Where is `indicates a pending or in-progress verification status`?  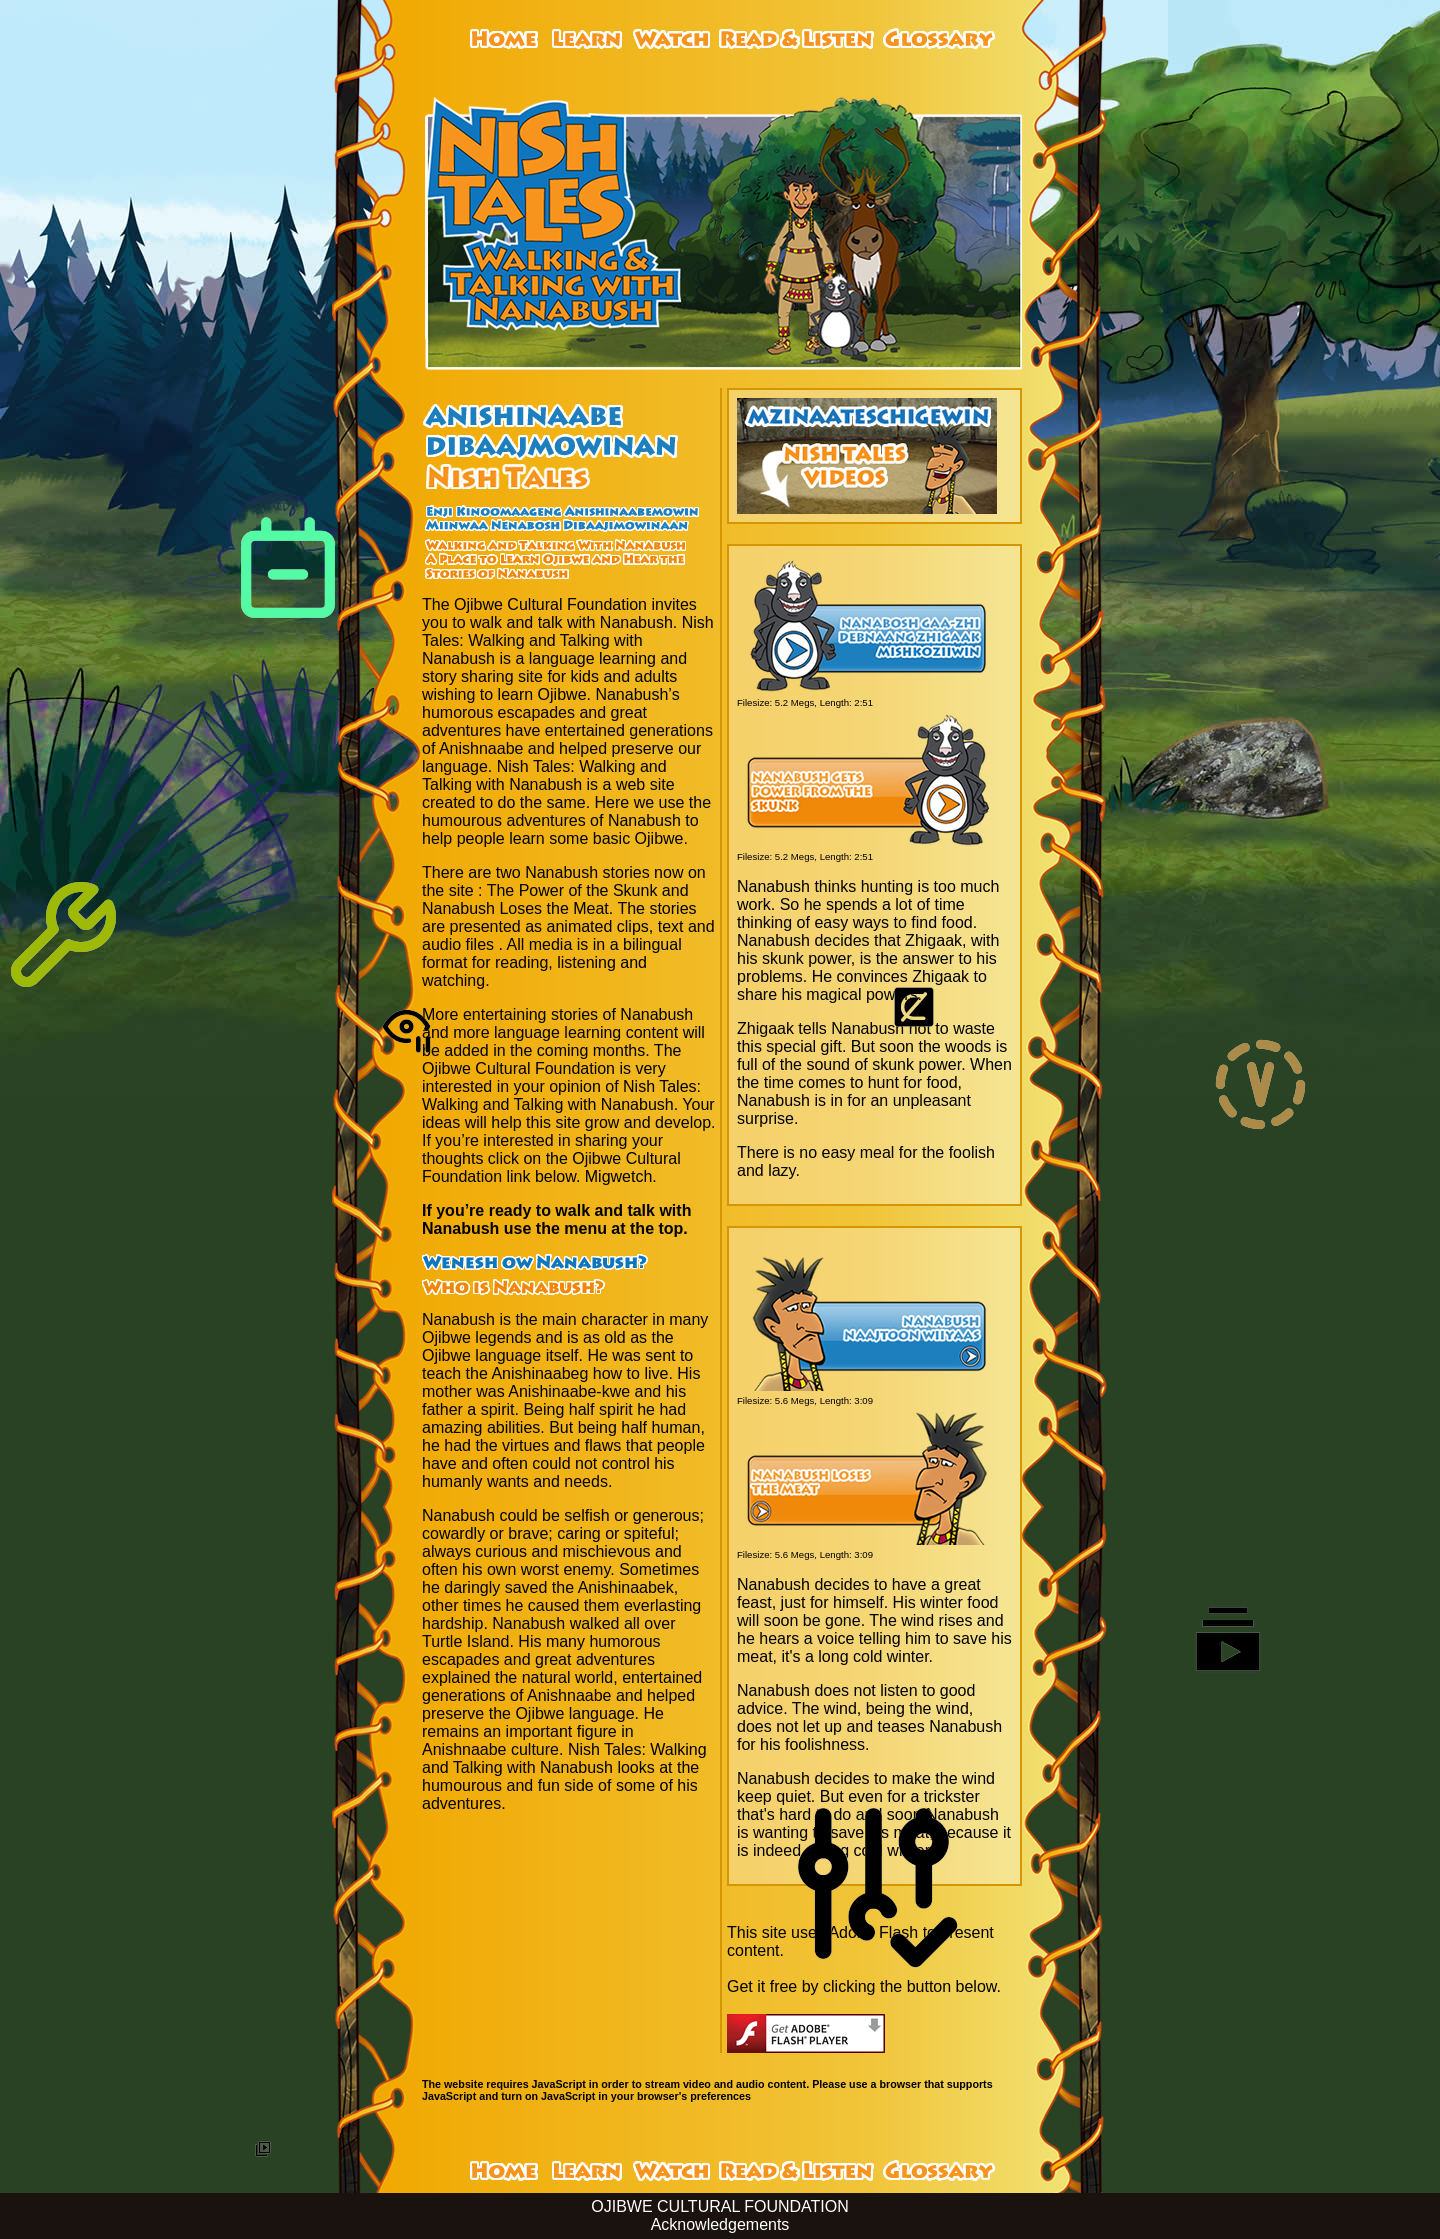
indicates a pending or in-progress verification status is located at coordinates (1260, 1084).